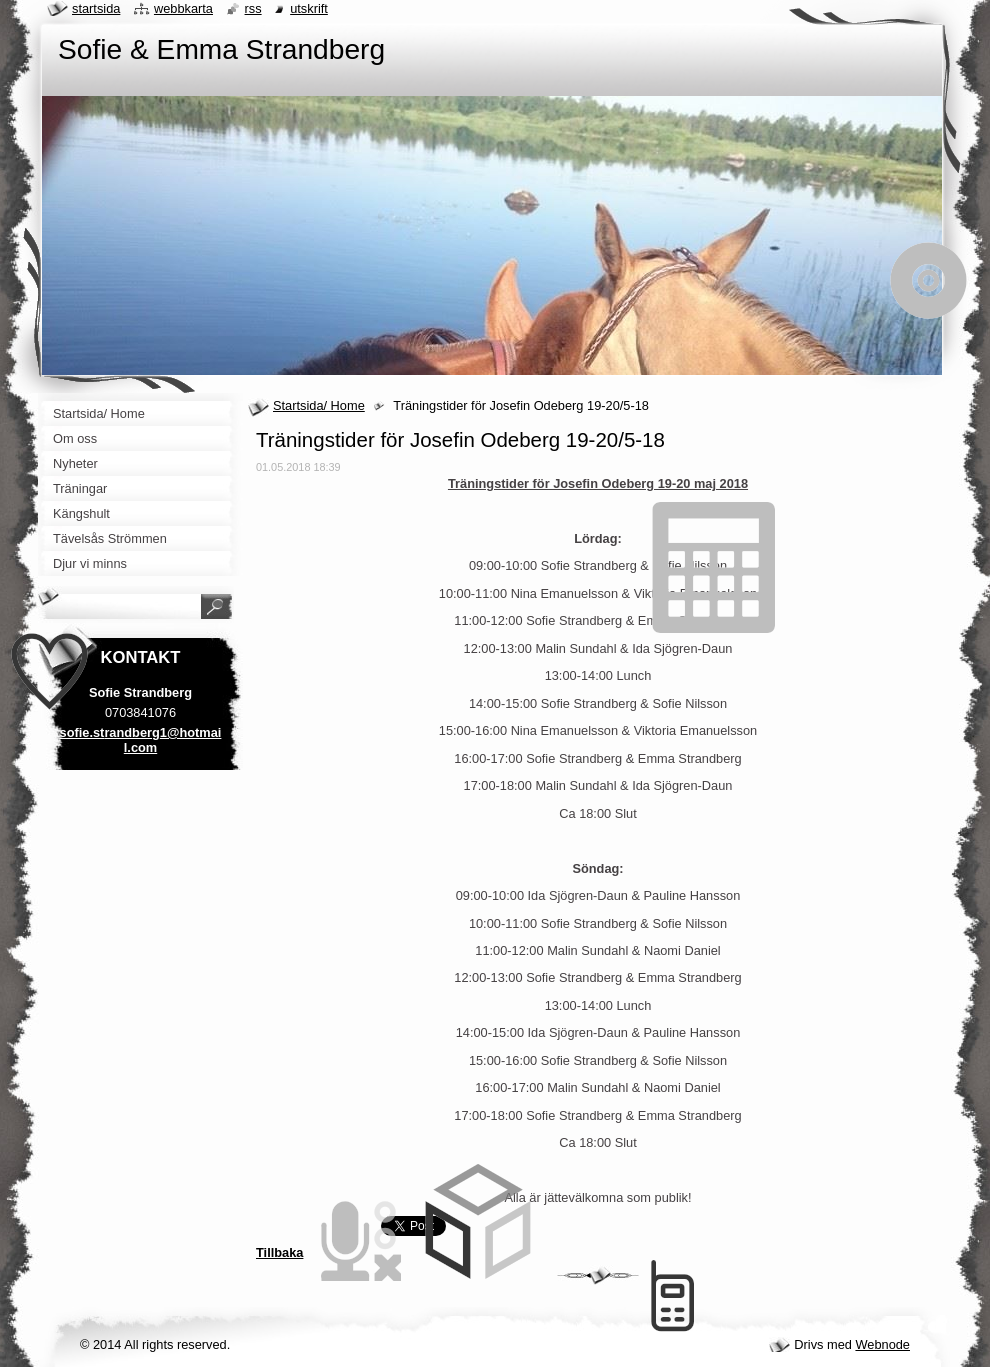 The image size is (990, 1367). What do you see at coordinates (478, 1224) in the screenshot?
I see `open gtk demo application` at bounding box center [478, 1224].